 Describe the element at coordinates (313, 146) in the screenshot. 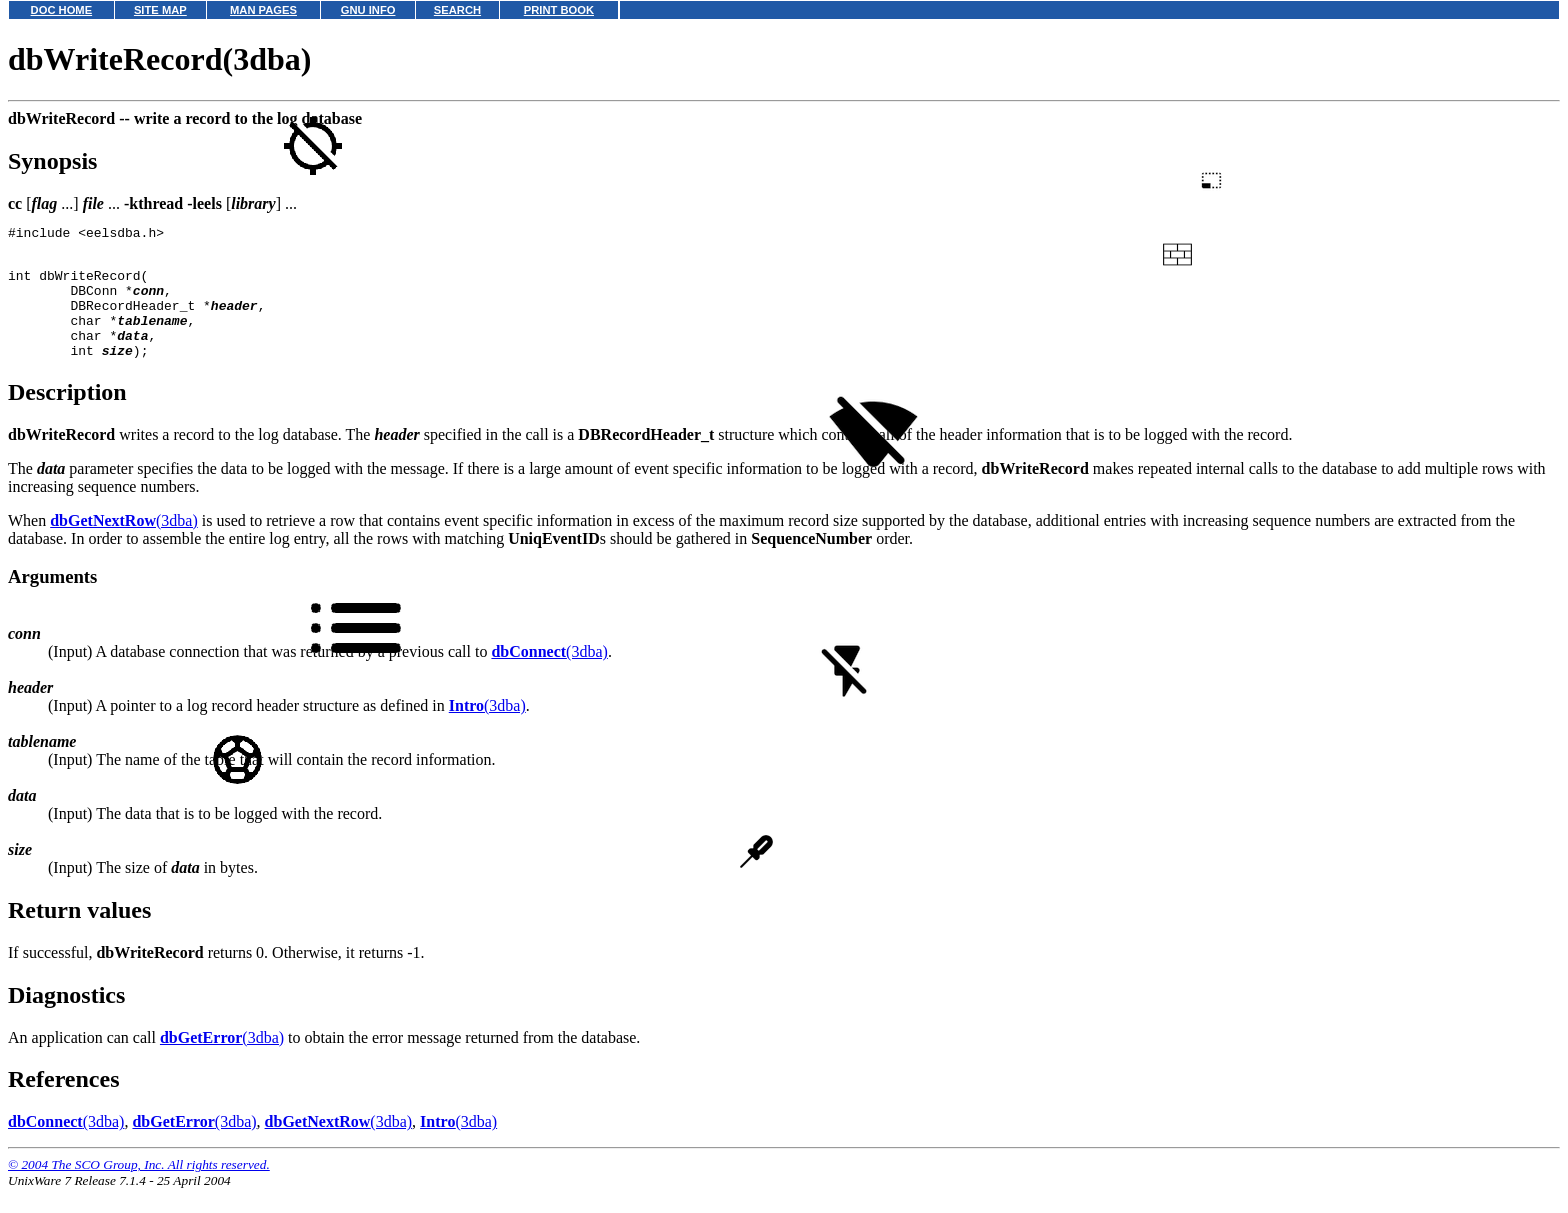

I see `location services are disabled` at that location.